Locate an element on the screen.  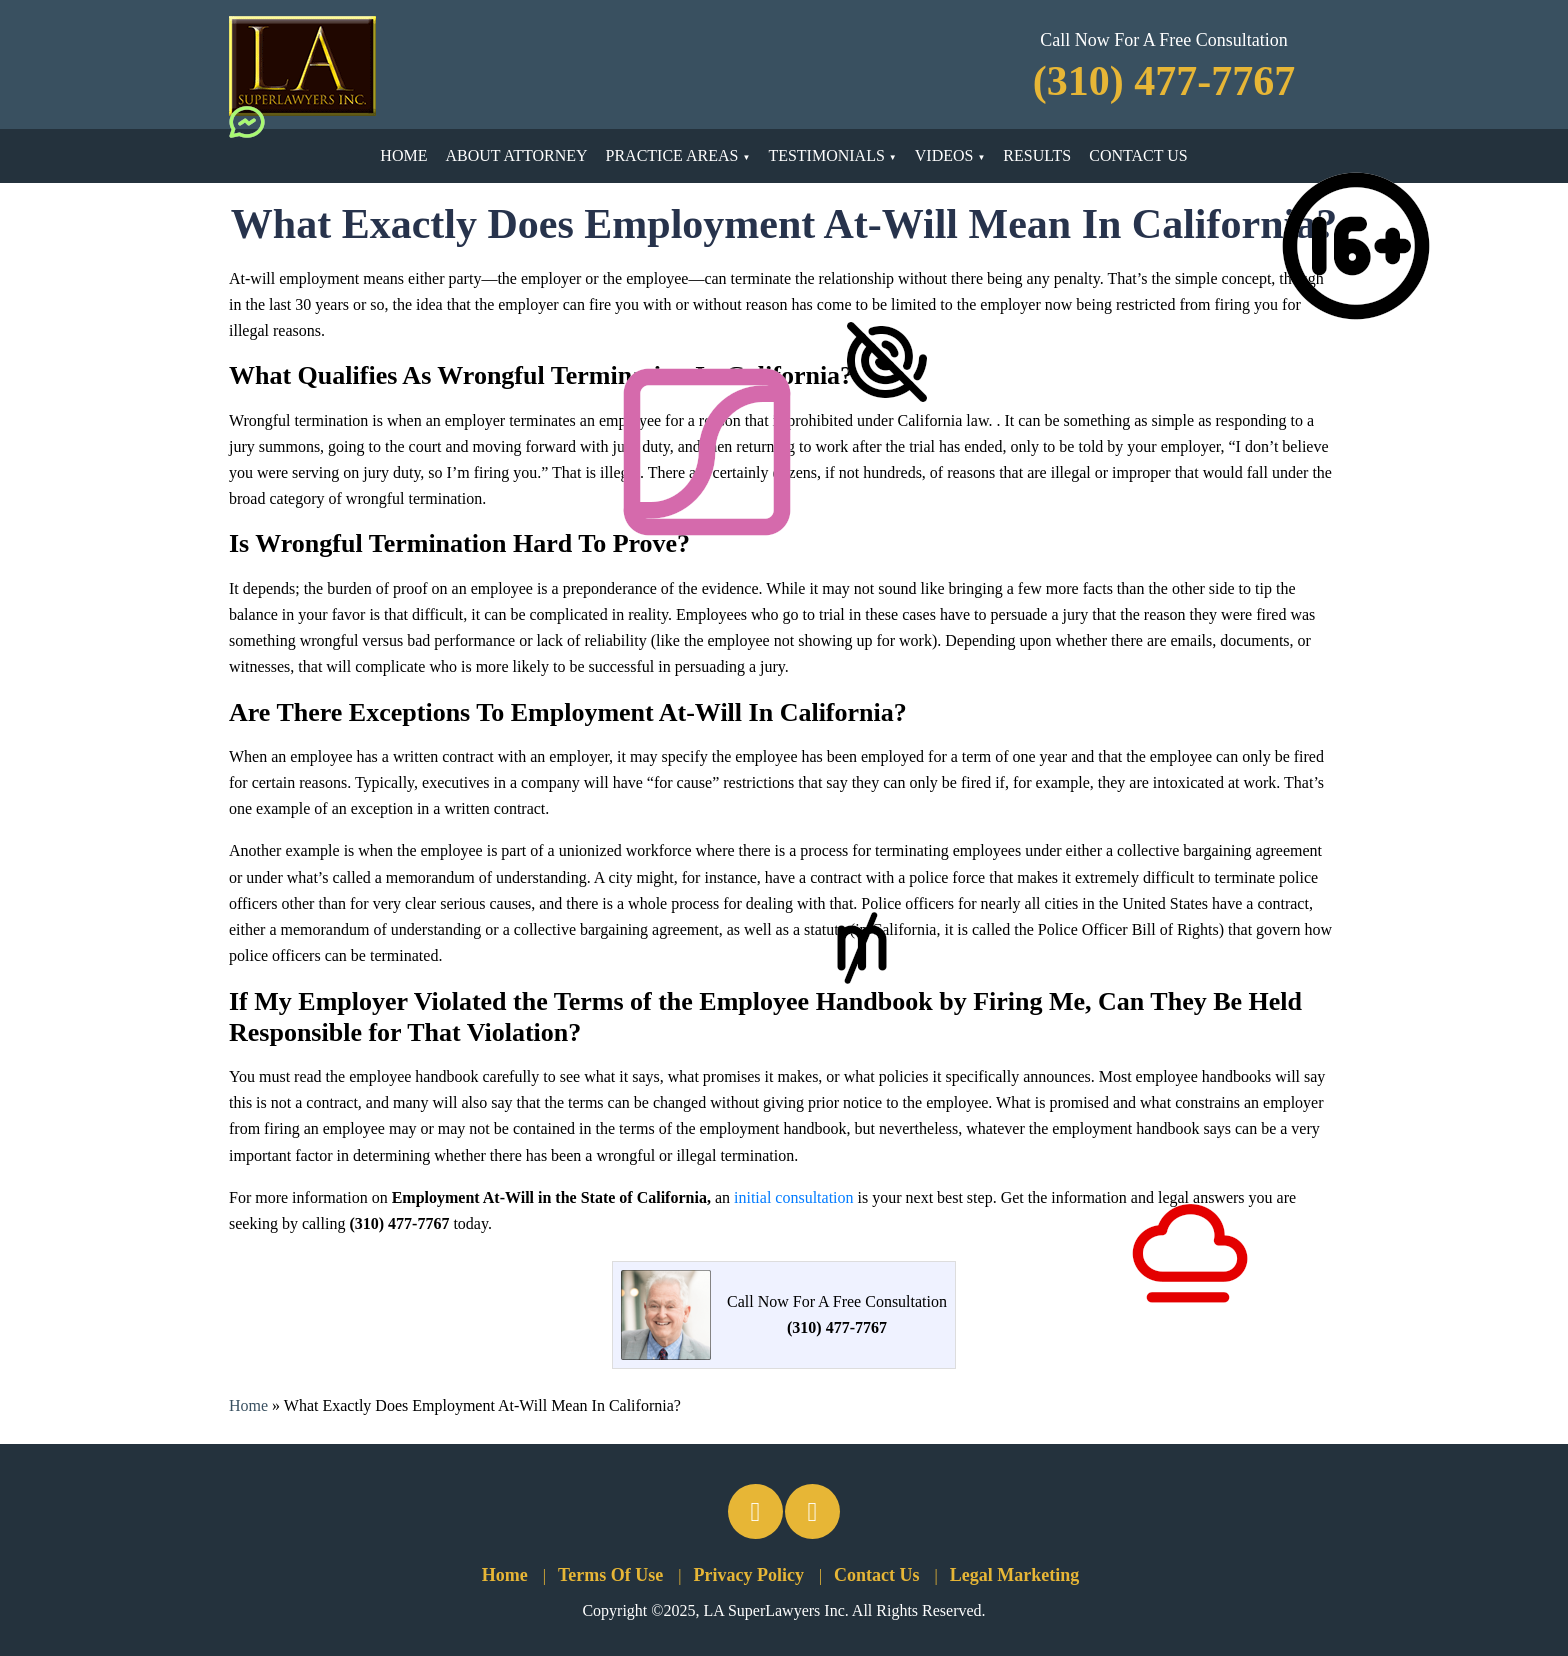
disable spiral or swirl effect is located at coordinates (887, 362).